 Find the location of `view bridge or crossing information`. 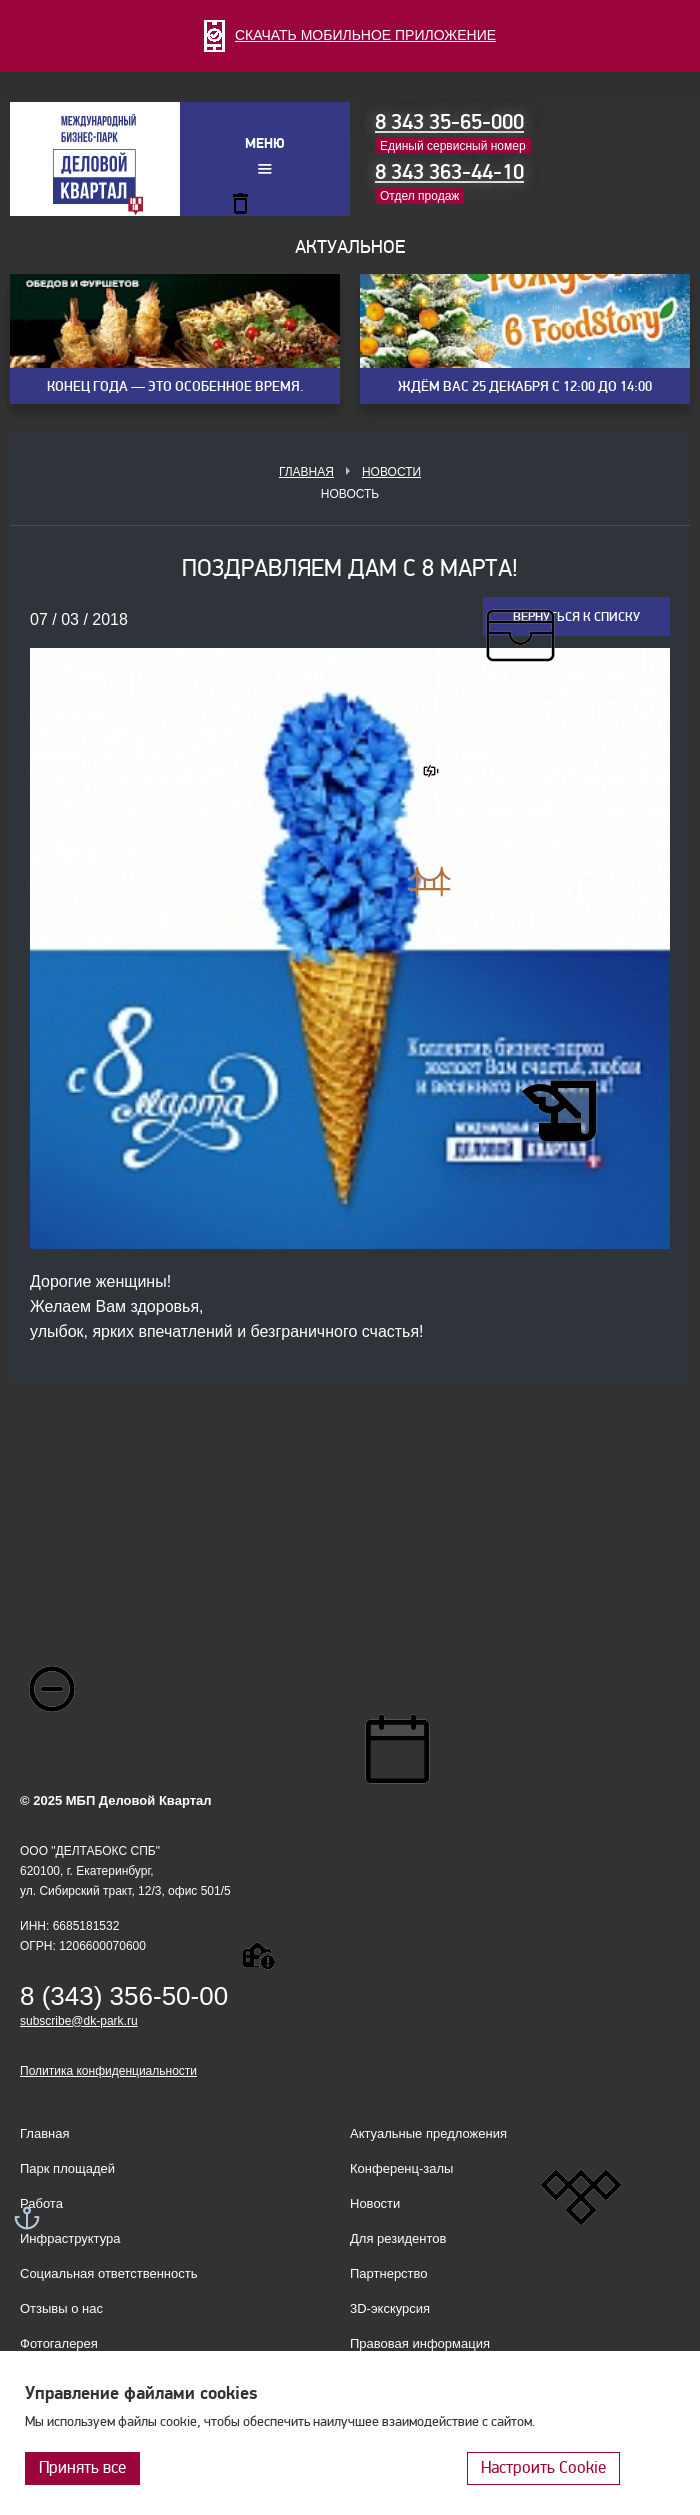

view bridge or crossing information is located at coordinates (429, 881).